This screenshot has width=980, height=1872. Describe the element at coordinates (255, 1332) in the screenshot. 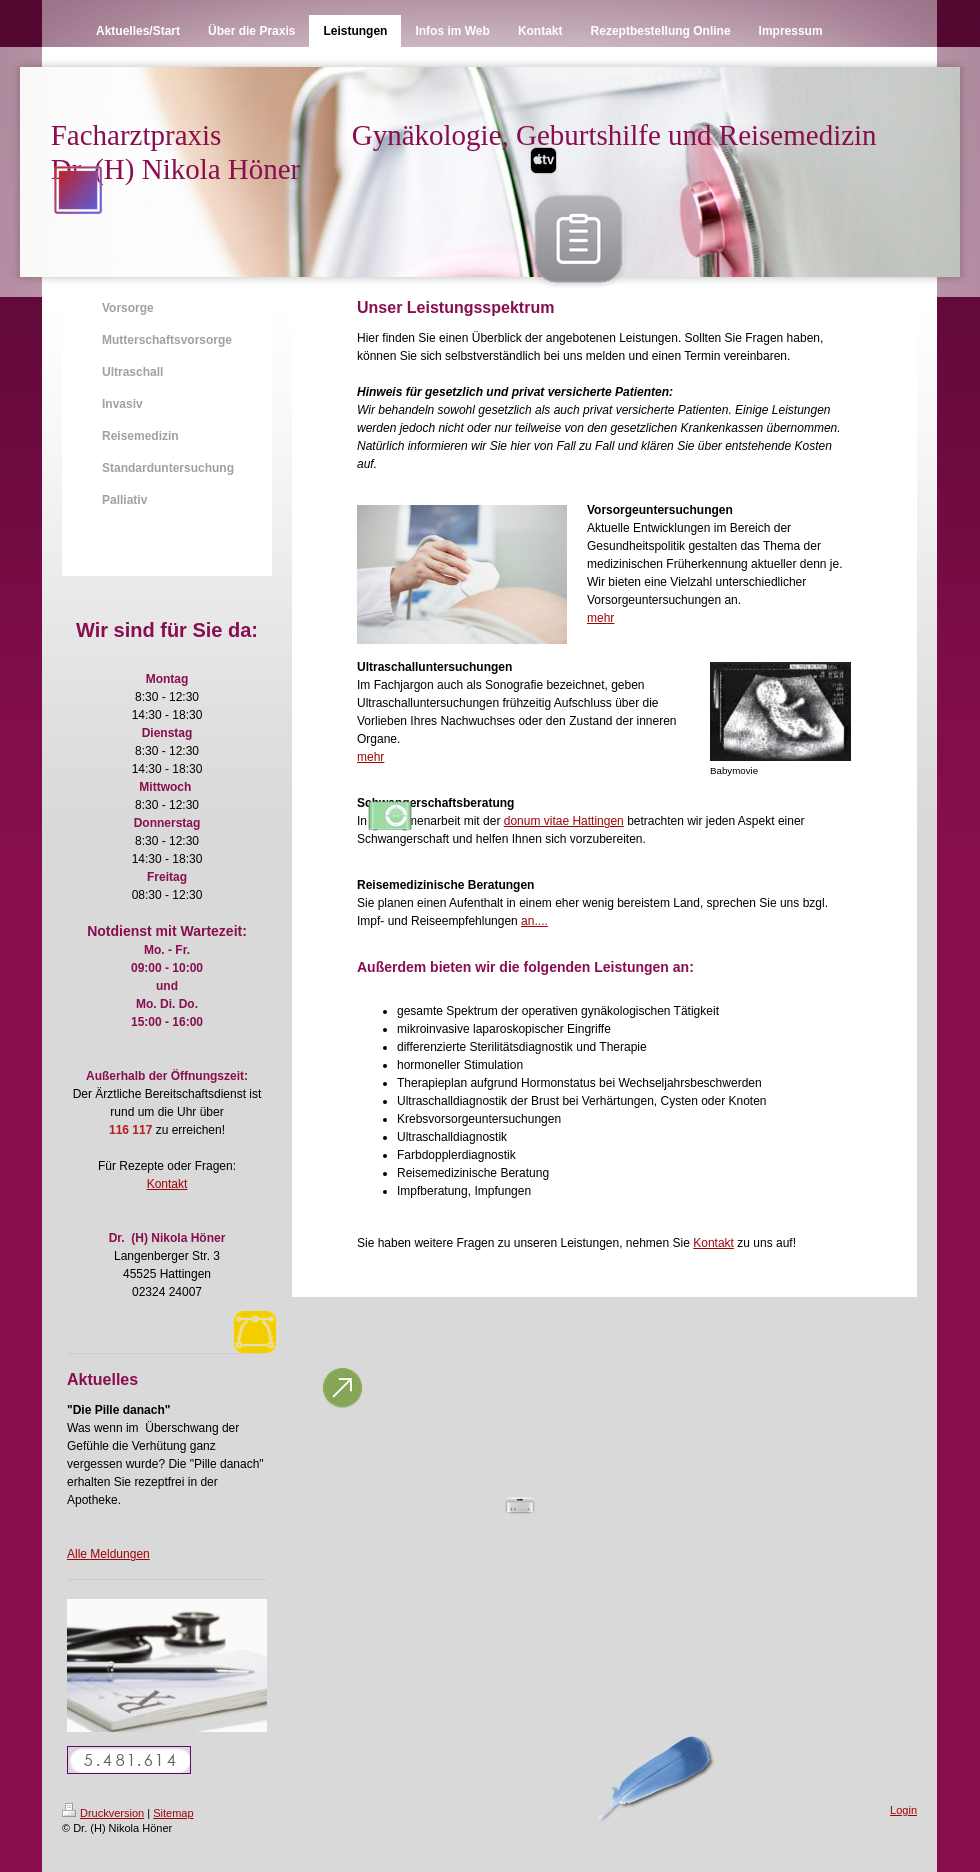

I see `access shape style library in iMovie` at that location.